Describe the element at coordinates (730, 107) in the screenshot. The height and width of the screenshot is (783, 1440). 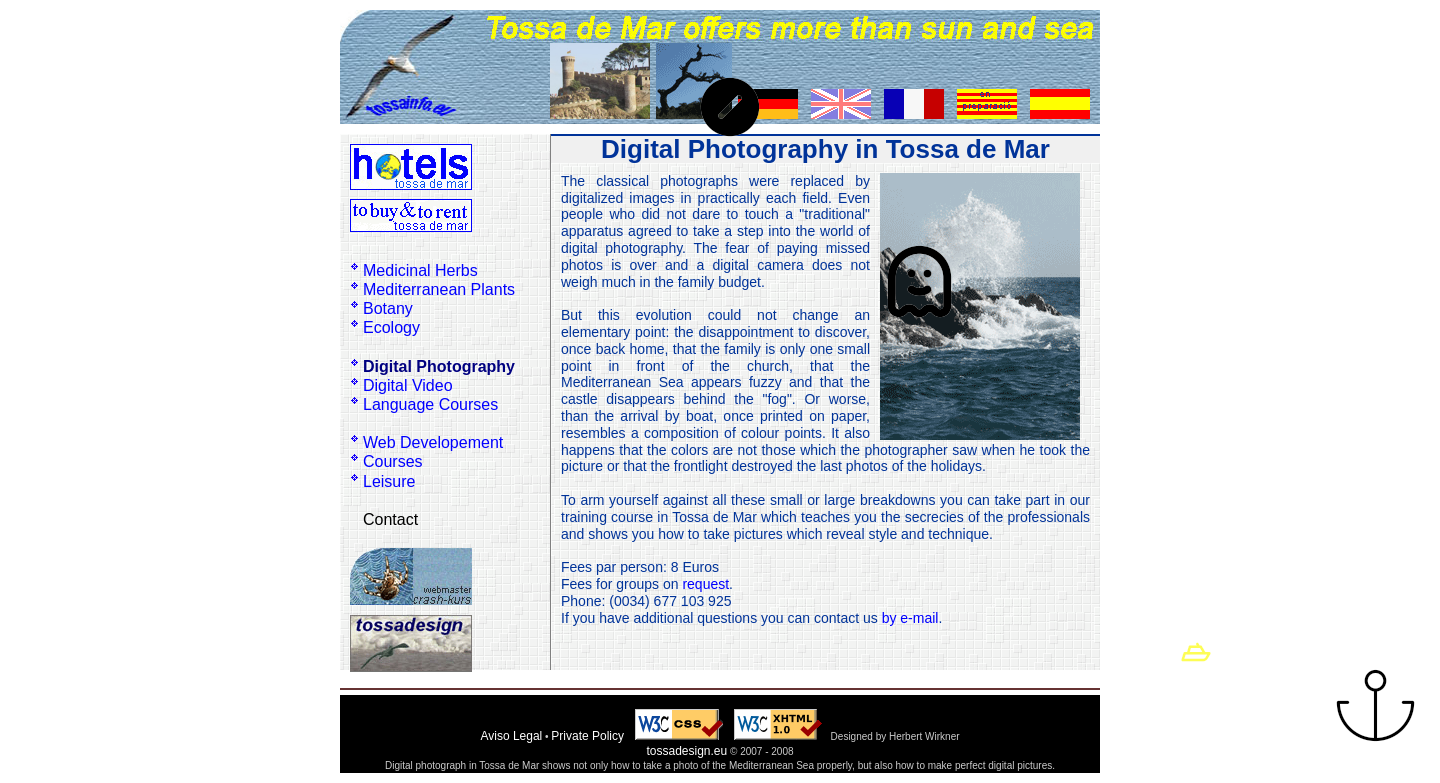
I see `indicates a blocked or prohibited action` at that location.